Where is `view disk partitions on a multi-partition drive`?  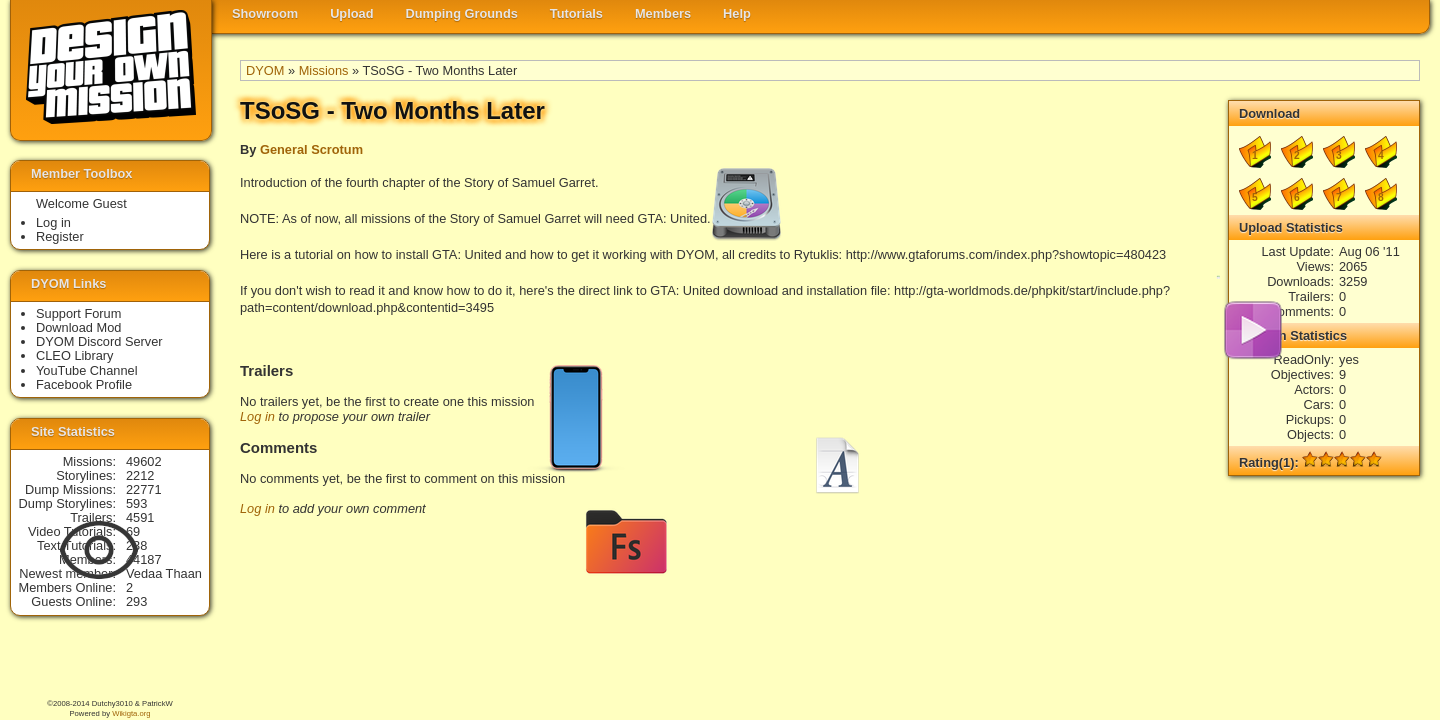 view disk partitions on a multi-partition drive is located at coordinates (746, 203).